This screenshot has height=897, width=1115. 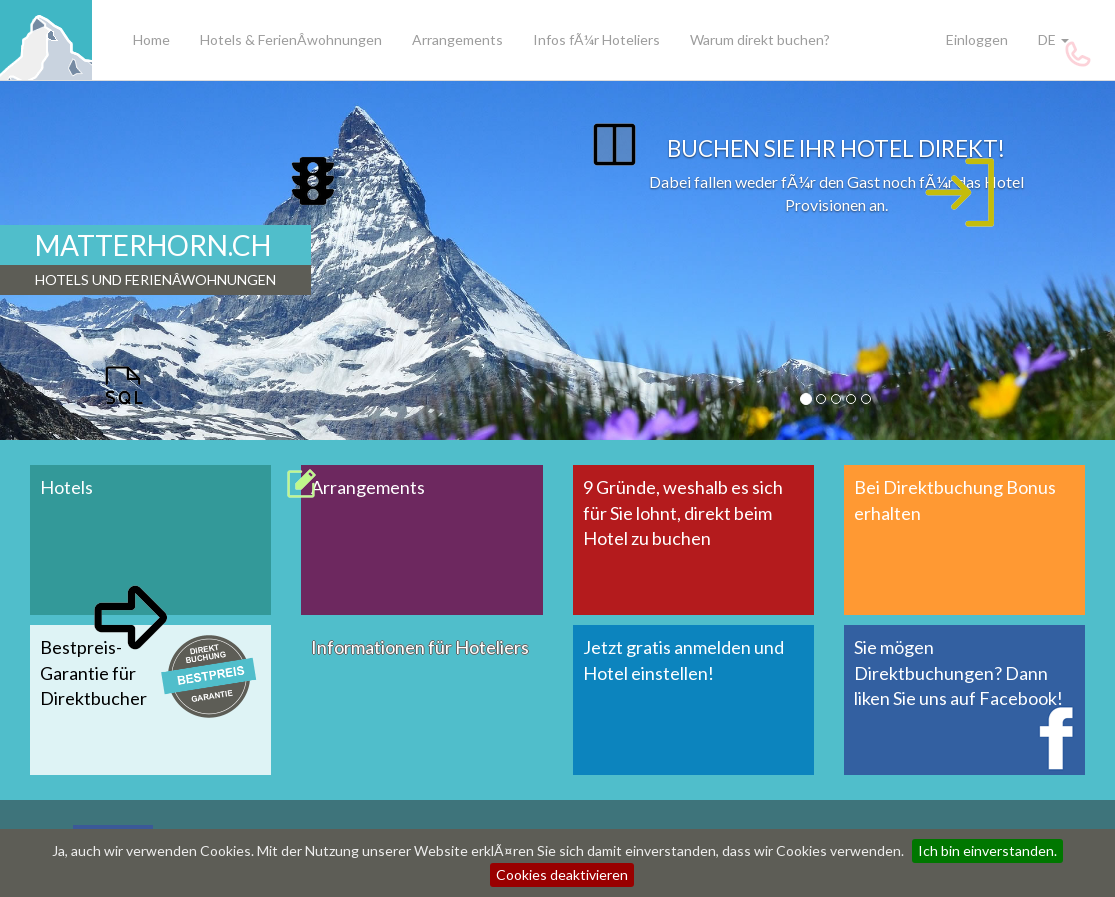 What do you see at coordinates (313, 181) in the screenshot?
I see `view traffic conditions on map` at bounding box center [313, 181].